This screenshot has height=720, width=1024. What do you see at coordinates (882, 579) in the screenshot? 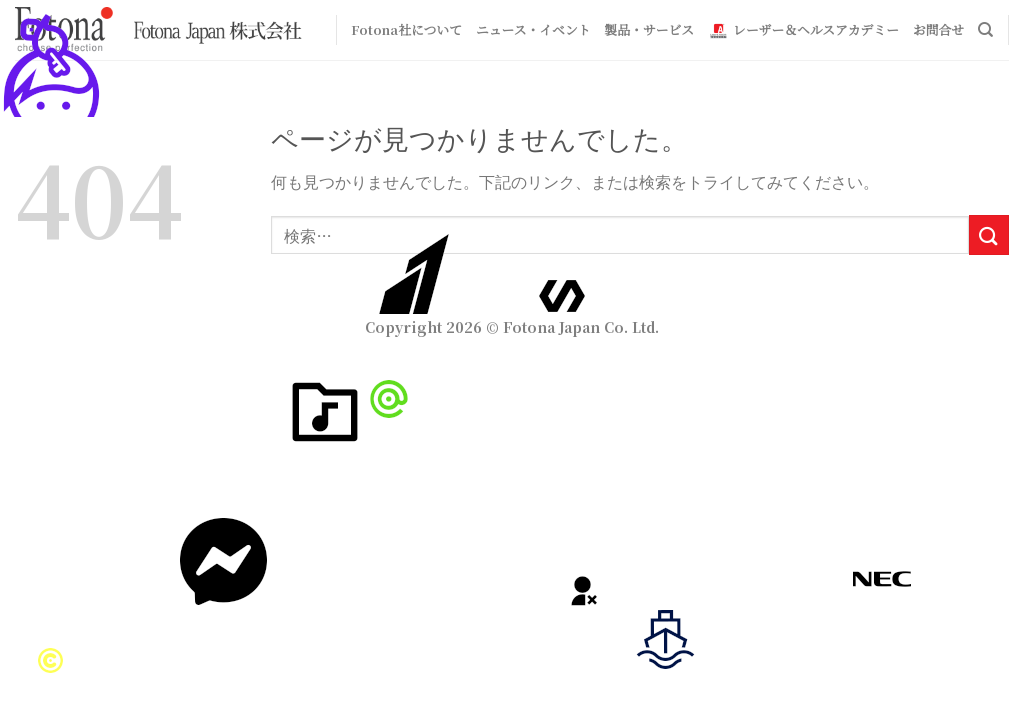
I see `NEC corporation brand logo` at bounding box center [882, 579].